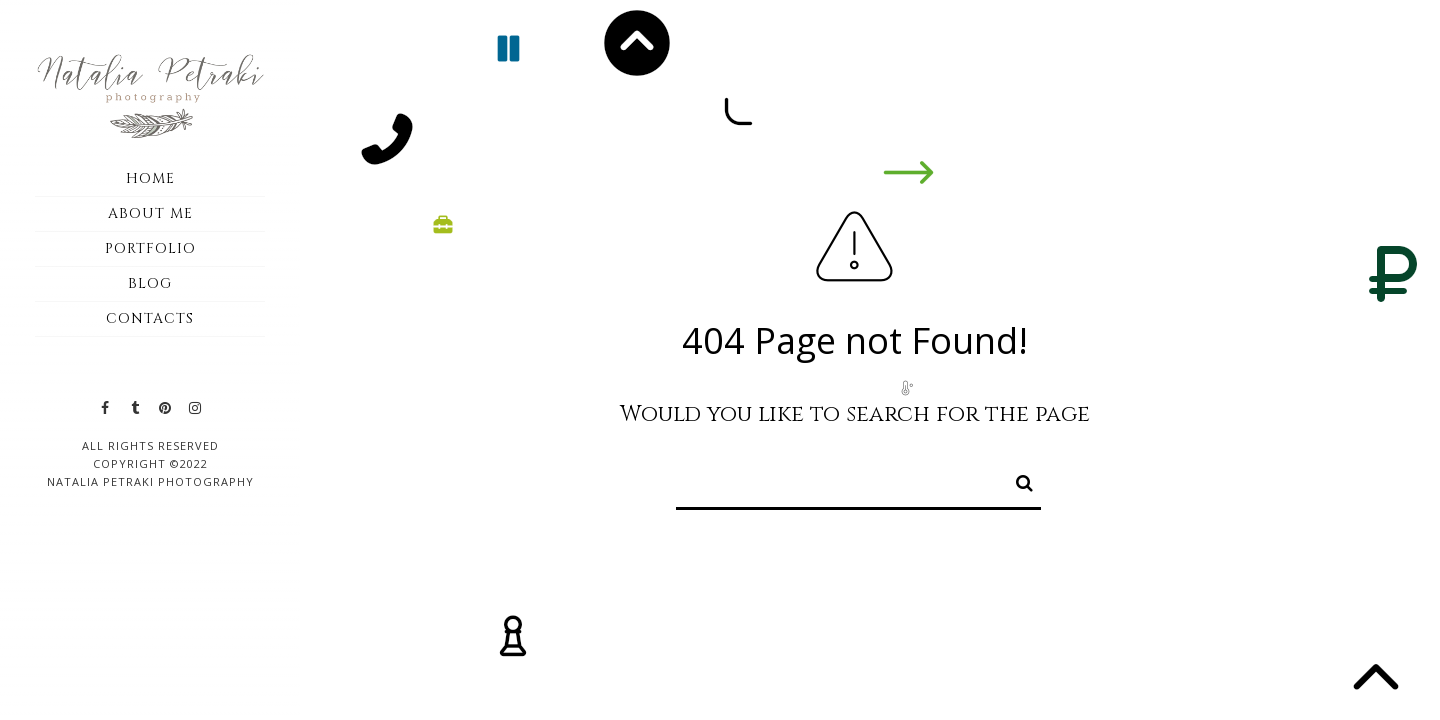  Describe the element at coordinates (738, 111) in the screenshot. I see `adjust bottom-left corner radius` at that location.